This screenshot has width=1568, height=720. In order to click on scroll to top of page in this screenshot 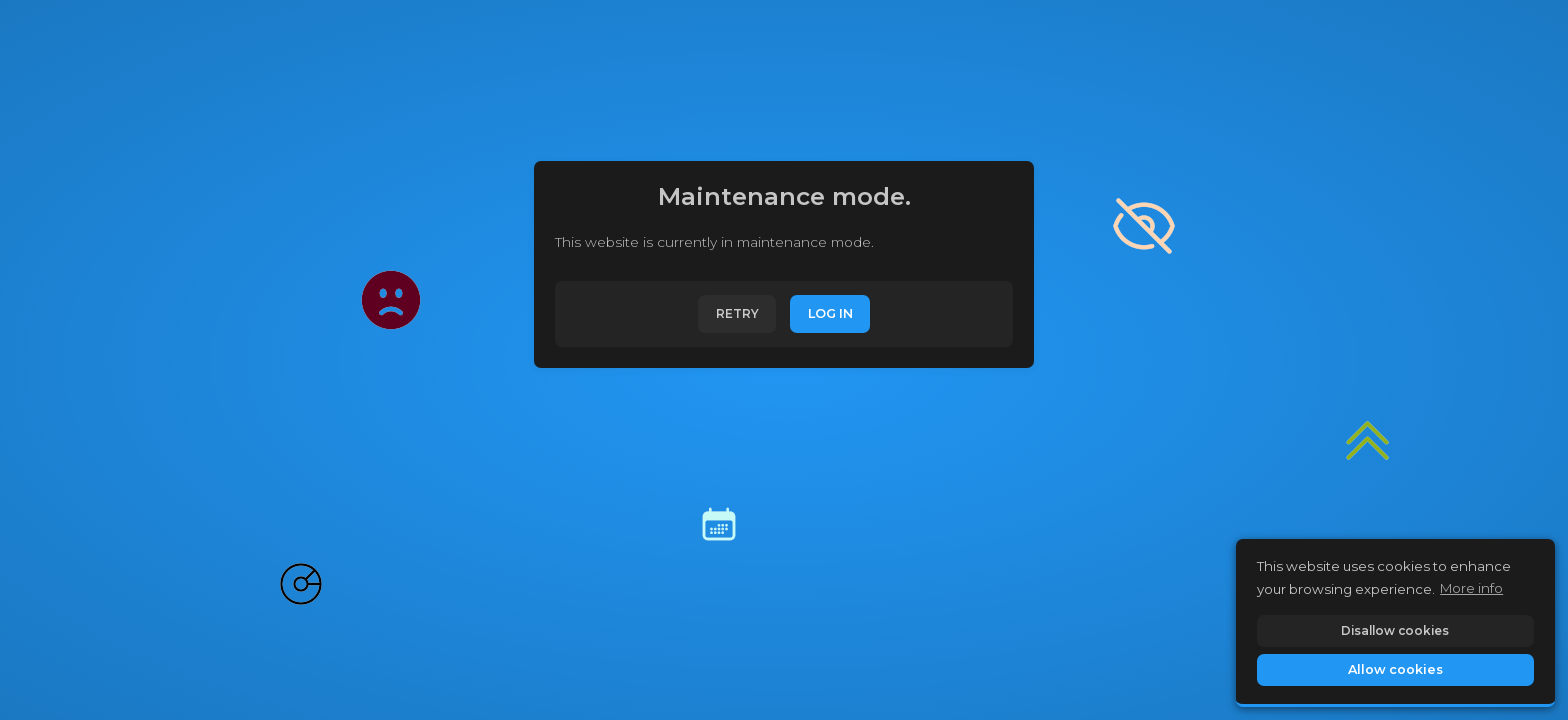, I will do `click(1367, 440)`.